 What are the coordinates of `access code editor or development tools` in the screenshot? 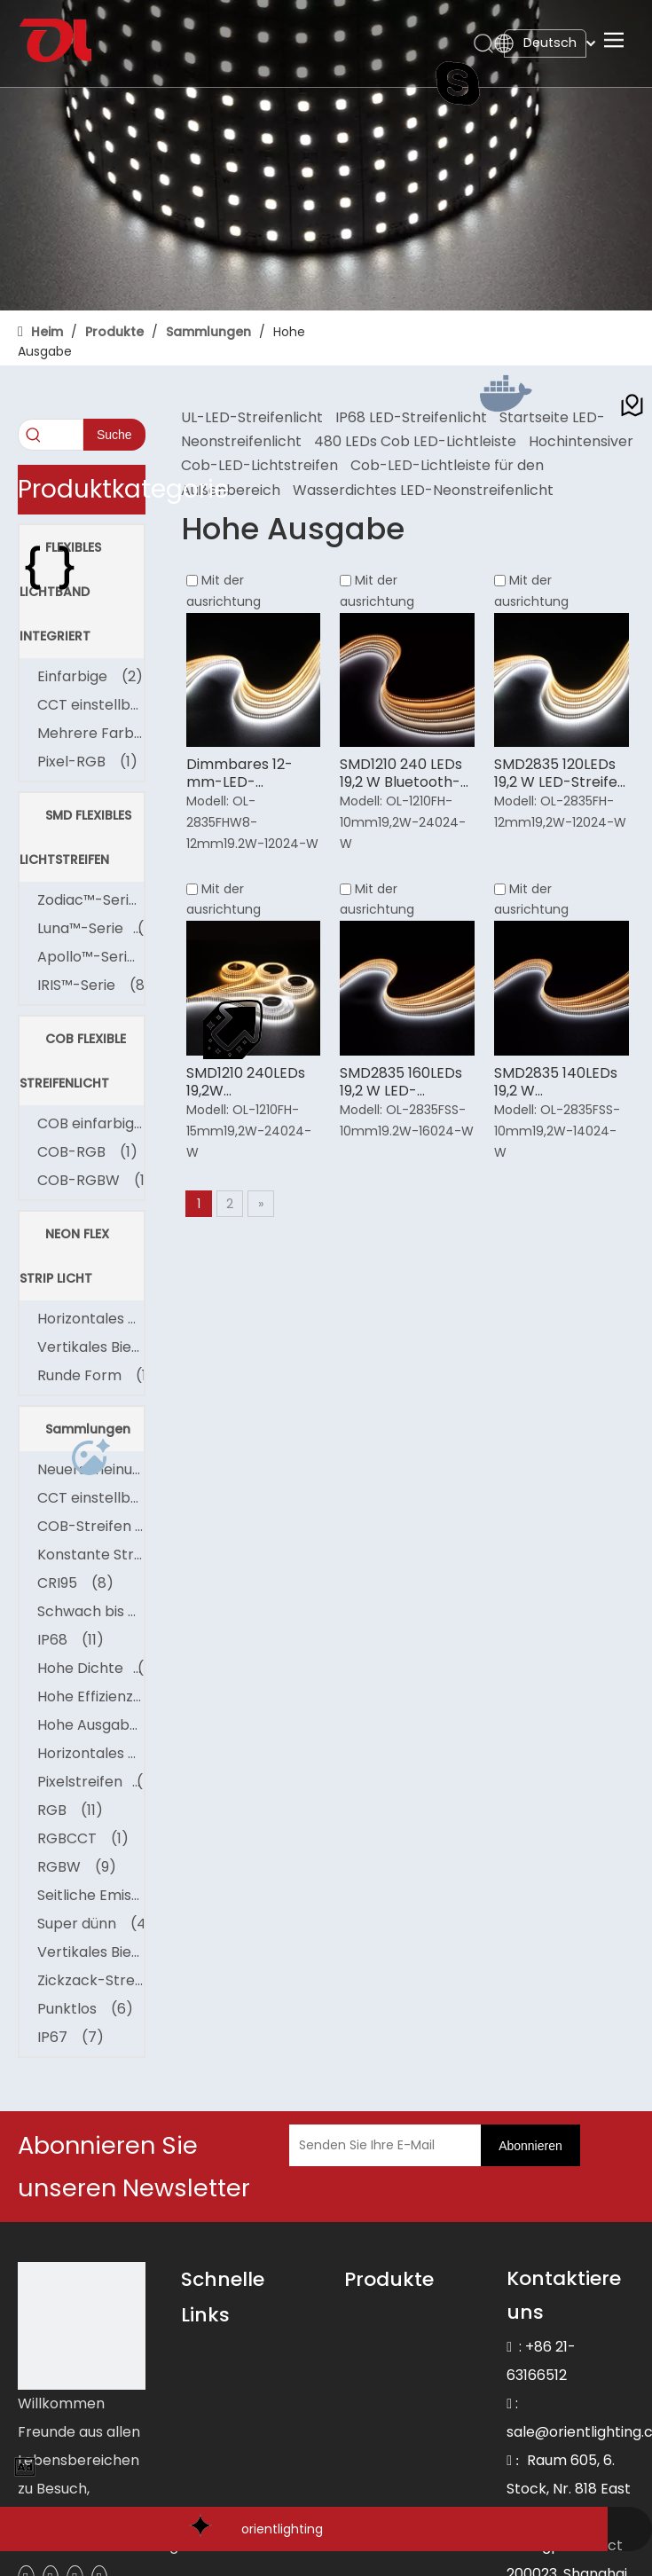 It's located at (50, 568).